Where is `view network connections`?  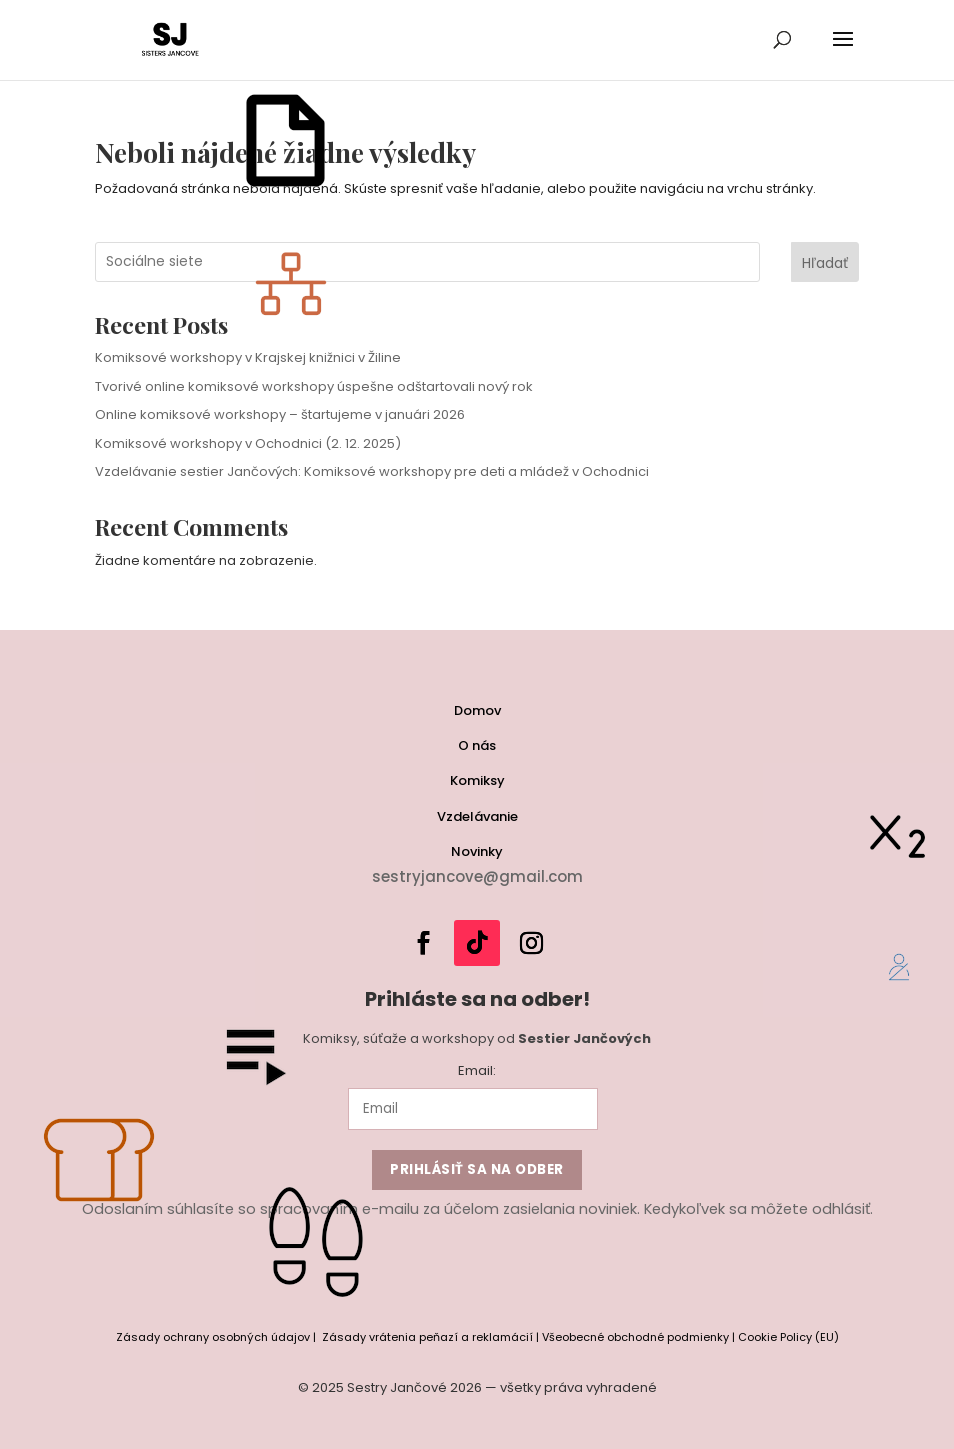 view network connections is located at coordinates (291, 285).